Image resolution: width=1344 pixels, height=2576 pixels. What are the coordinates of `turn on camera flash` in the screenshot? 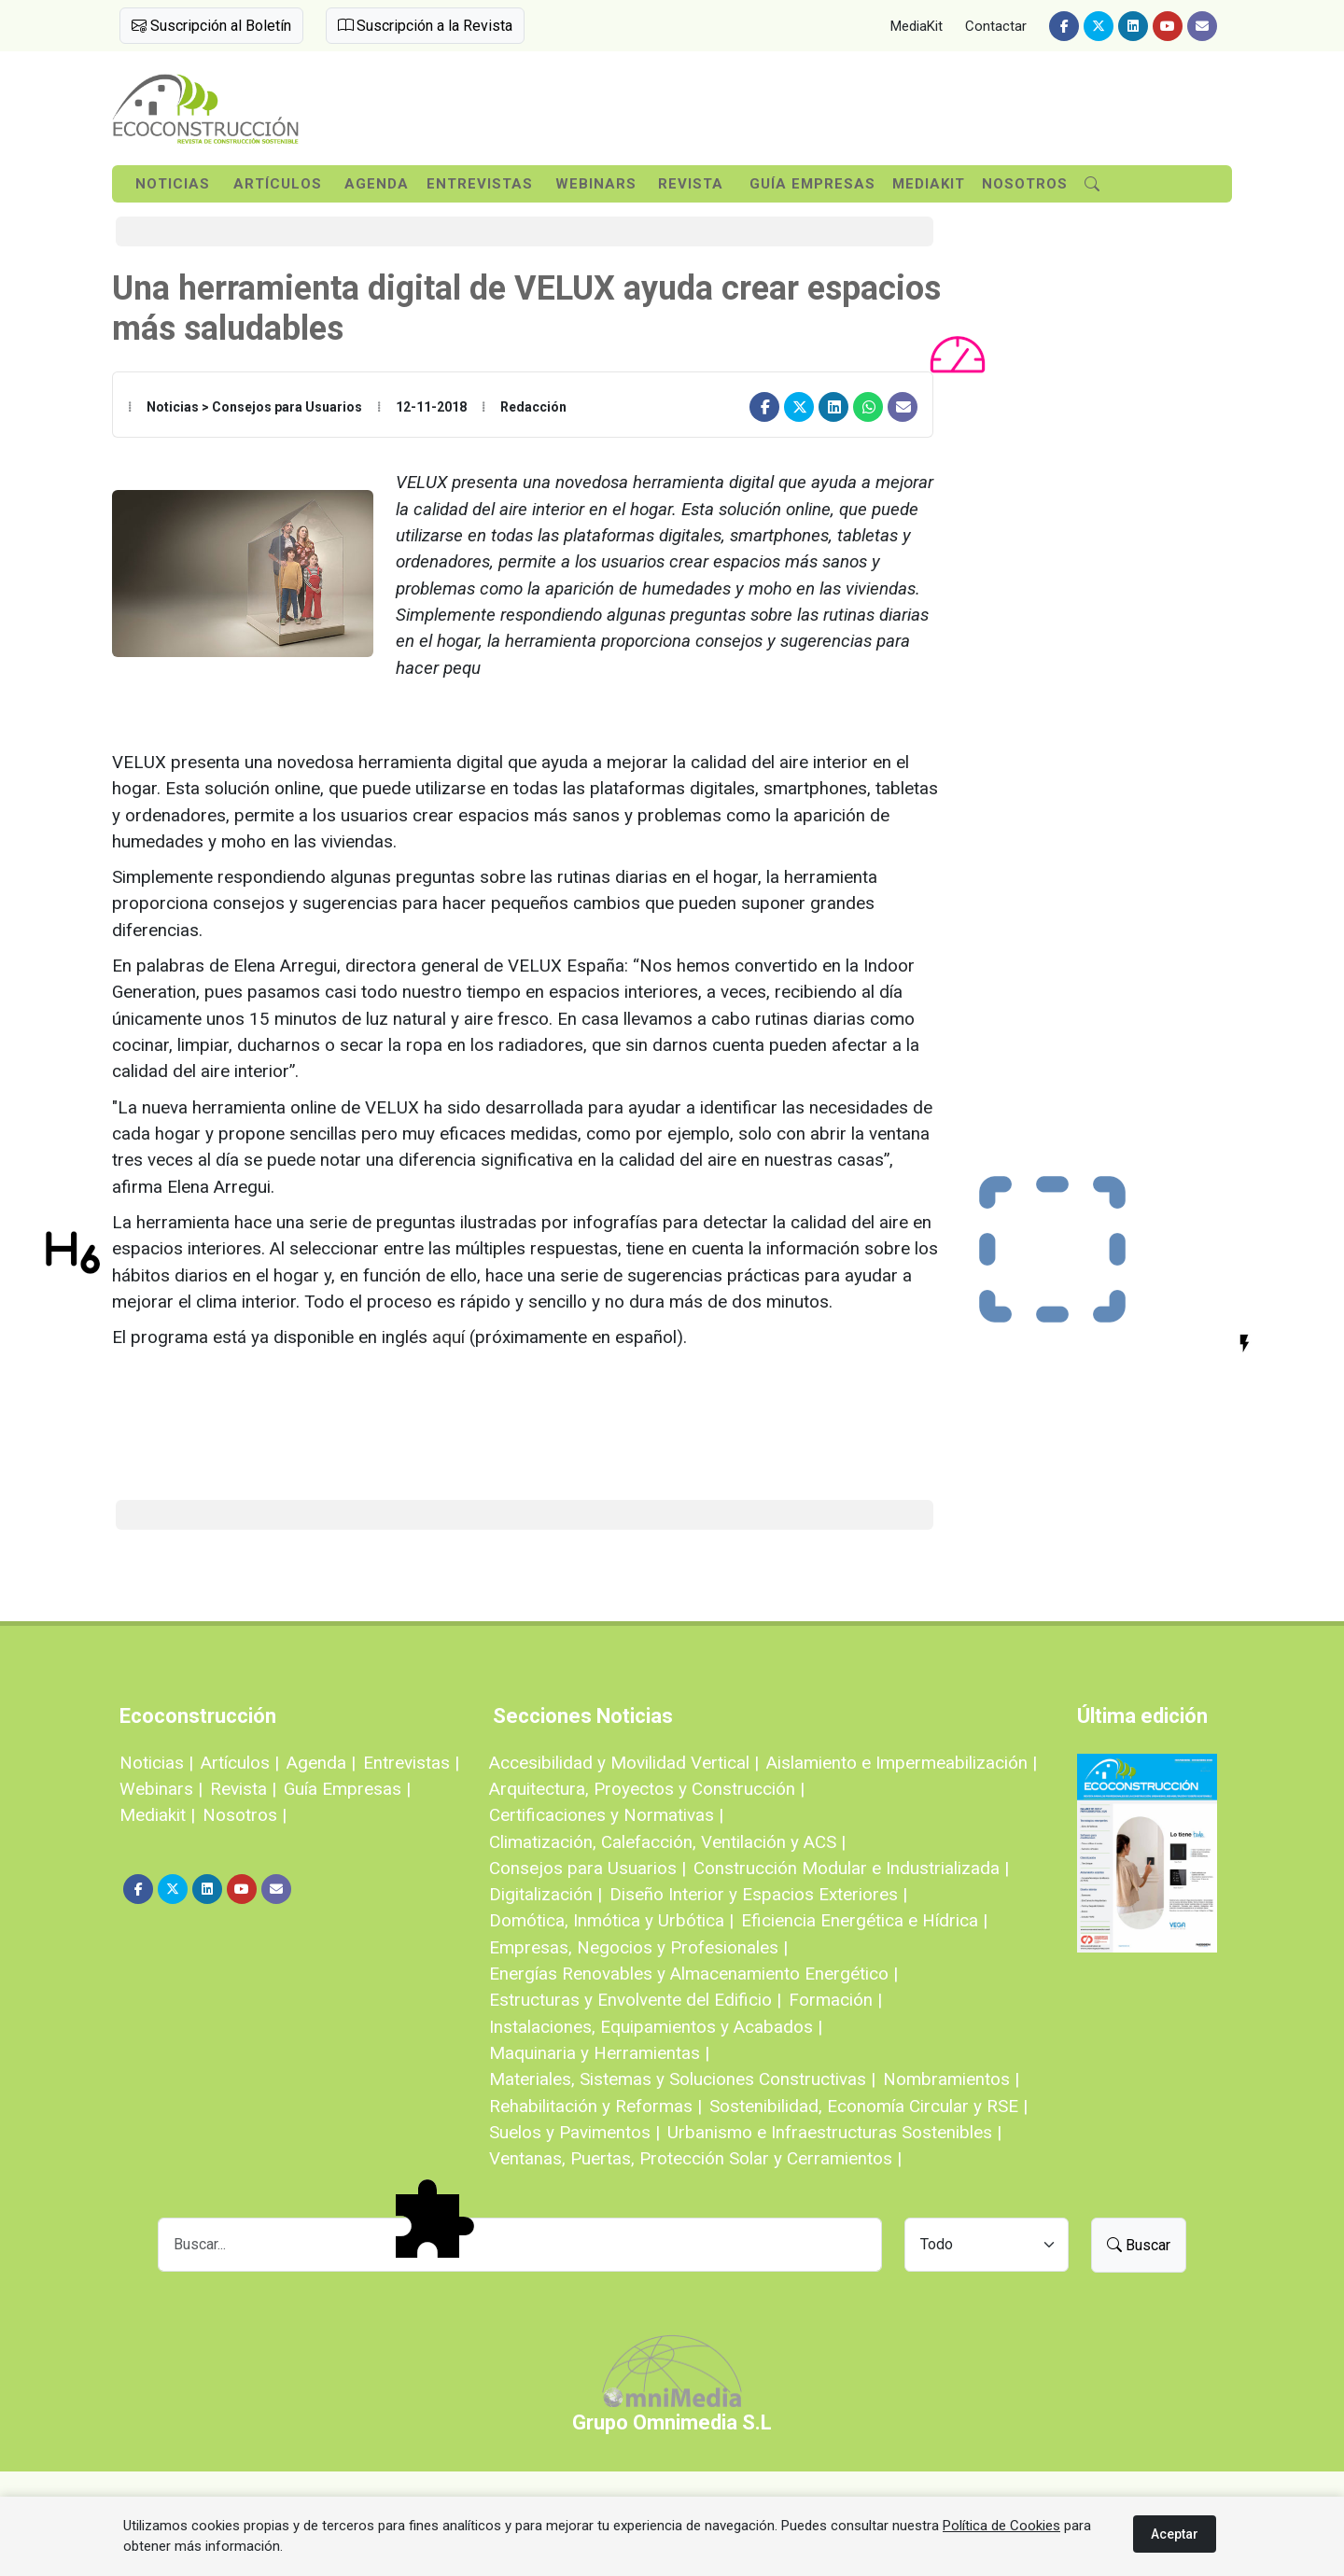 It's located at (1244, 1343).